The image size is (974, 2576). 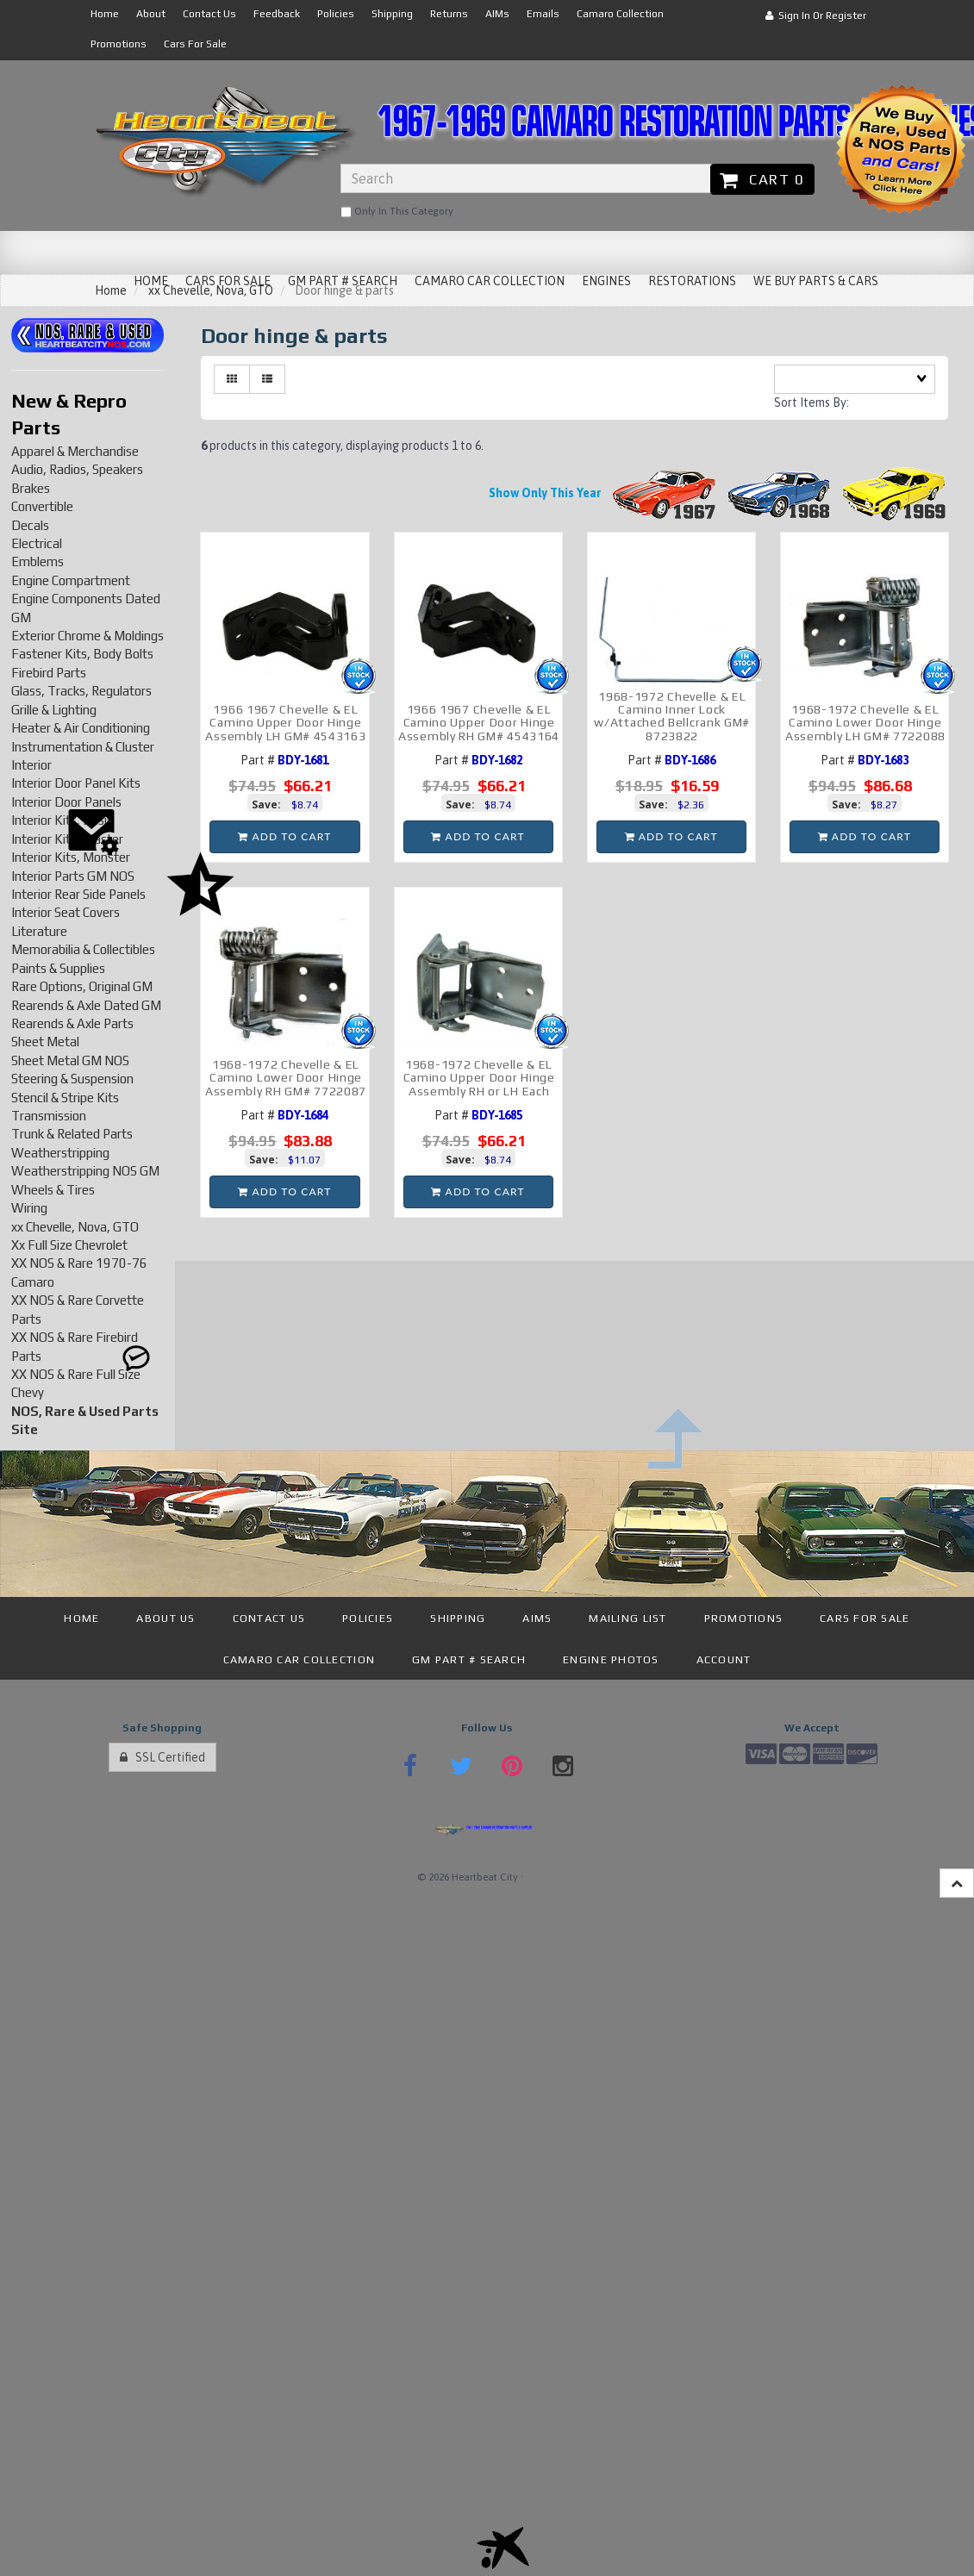 What do you see at coordinates (200, 885) in the screenshot?
I see `indicates a partial rating or half-star score` at bounding box center [200, 885].